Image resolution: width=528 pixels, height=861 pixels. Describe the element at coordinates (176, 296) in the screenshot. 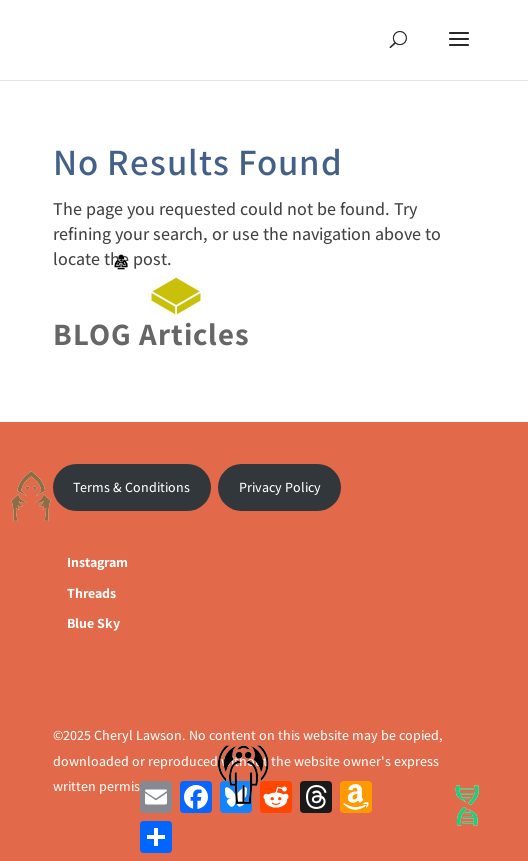

I see `place a flat platform in the level editor` at that location.